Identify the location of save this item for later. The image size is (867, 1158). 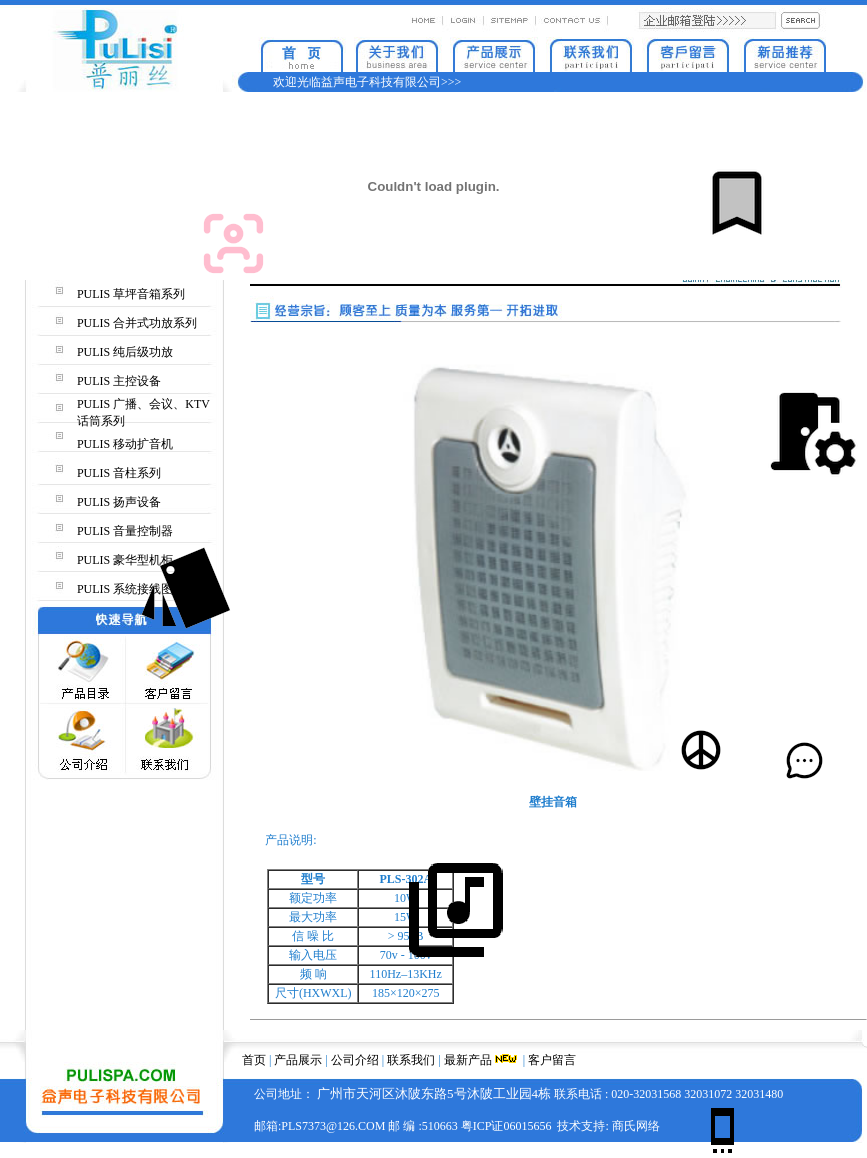
(737, 203).